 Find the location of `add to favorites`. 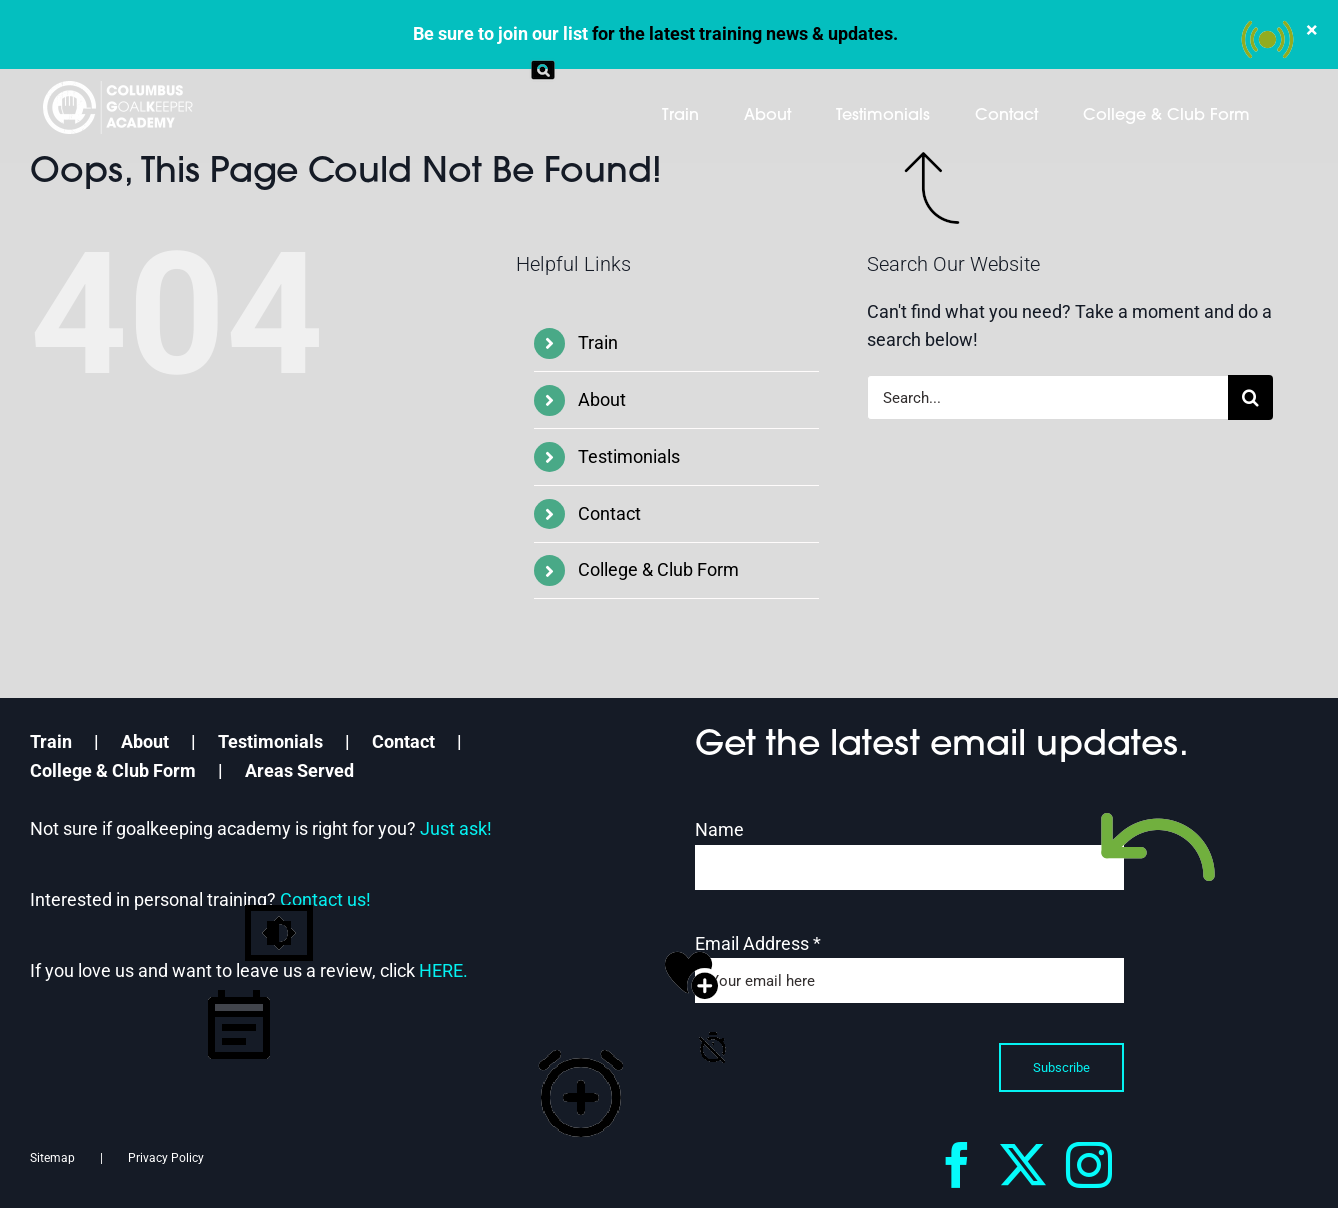

add to favorites is located at coordinates (691, 972).